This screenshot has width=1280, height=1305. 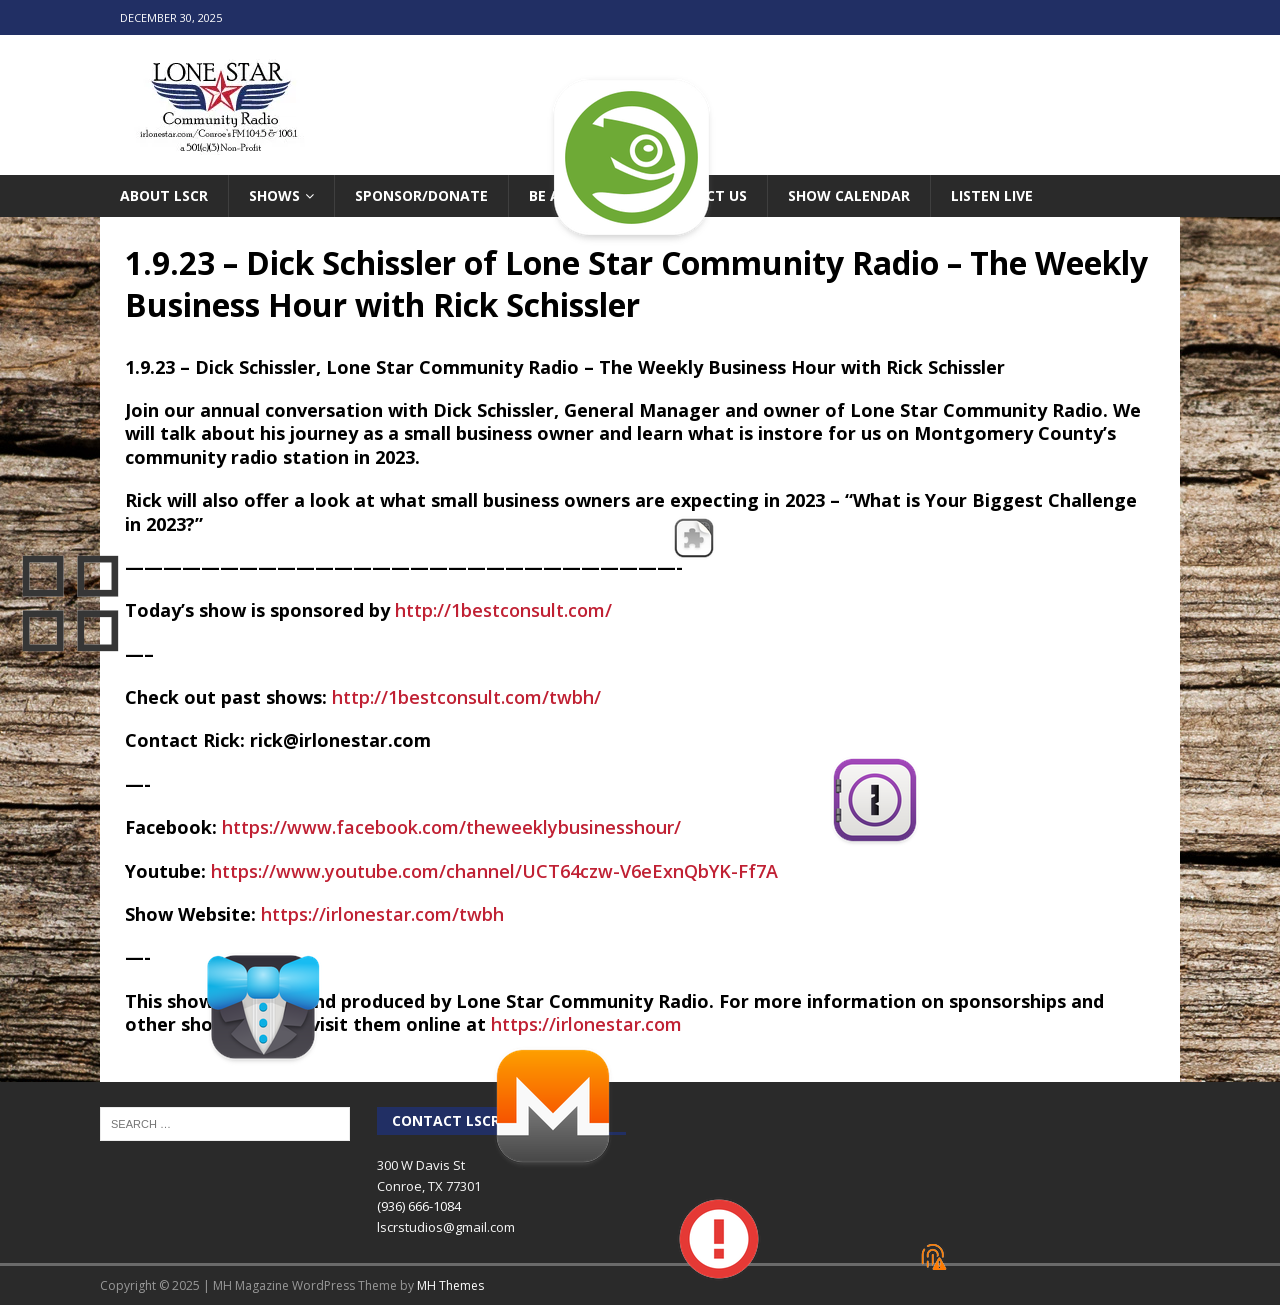 I want to click on fingerprint authentication error or failure, so click(x=934, y=1257).